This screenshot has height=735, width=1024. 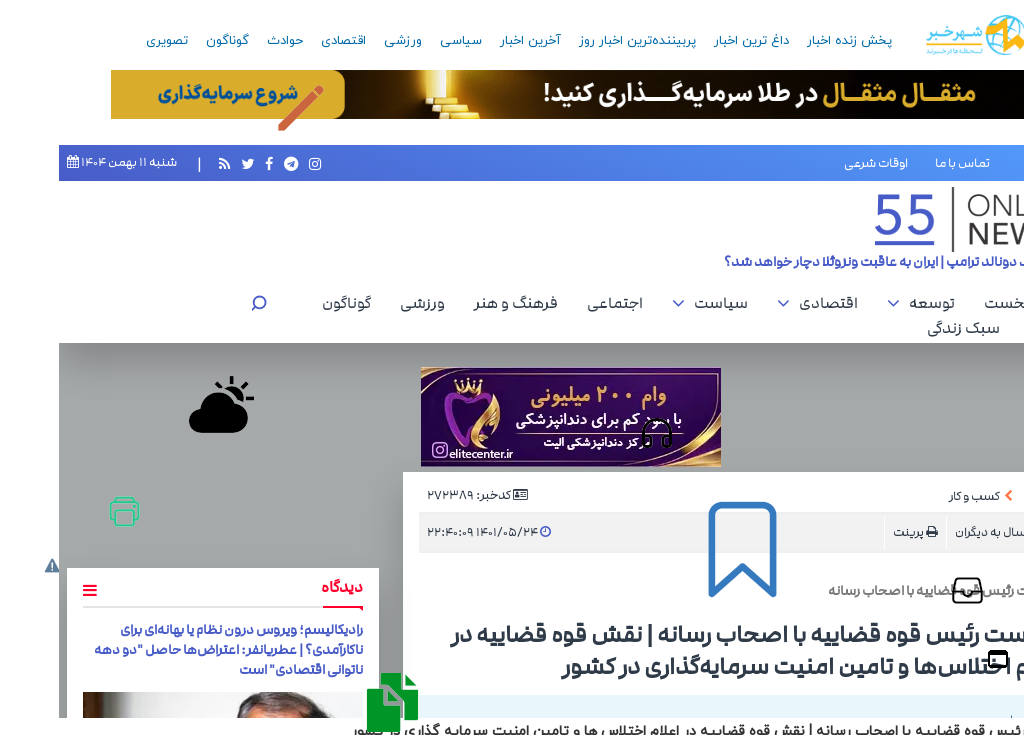 What do you see at coordinates (221, 404) in the screenshot?
I see `indicates partly cloudy weather conditions` at bounding box center [221, 404].